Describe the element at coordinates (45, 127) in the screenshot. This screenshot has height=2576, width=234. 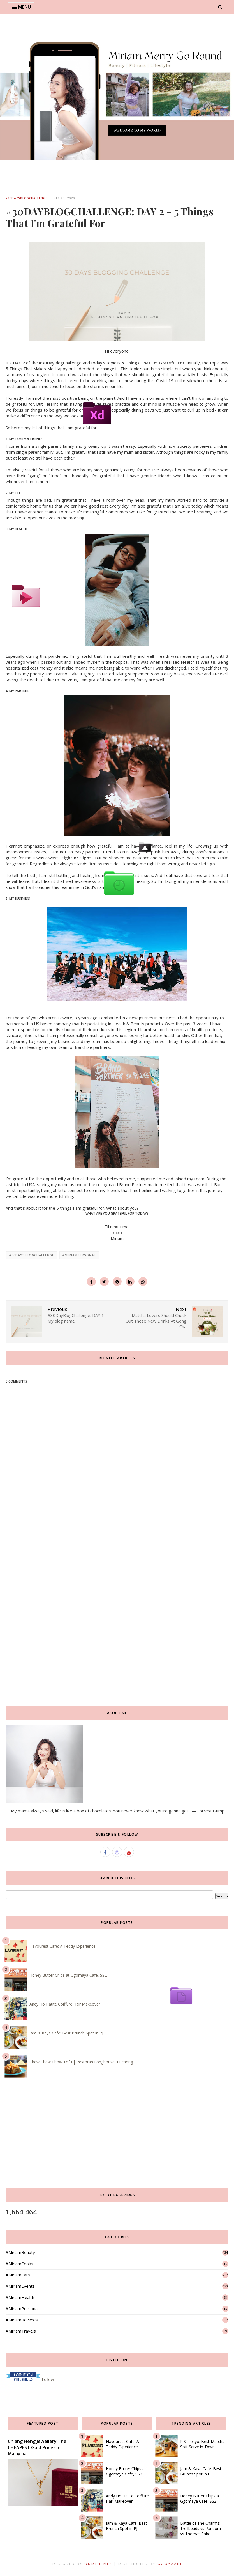
I see `iPod nano device connected` at that location.